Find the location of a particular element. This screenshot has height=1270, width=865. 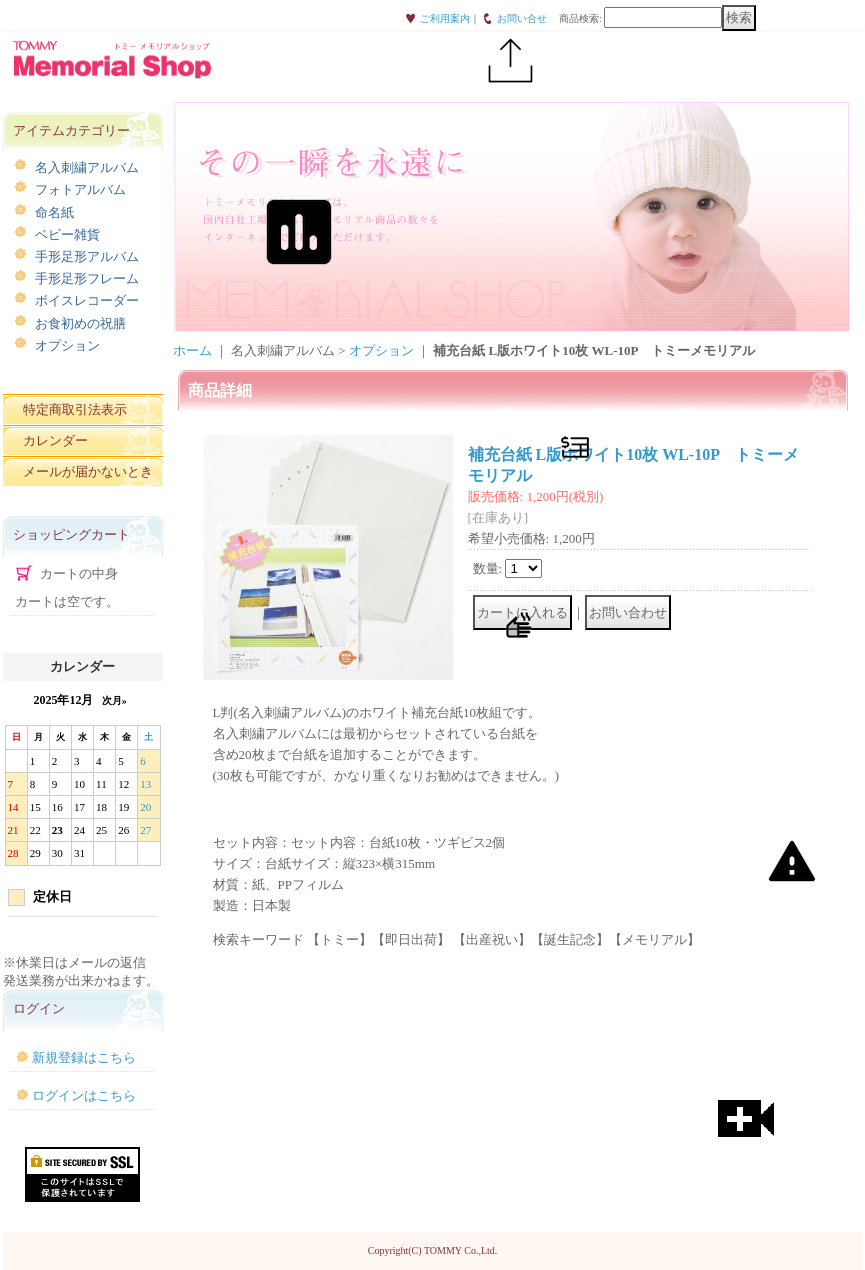

indicates a warning or potential problem is located at coordinates (792, 861).